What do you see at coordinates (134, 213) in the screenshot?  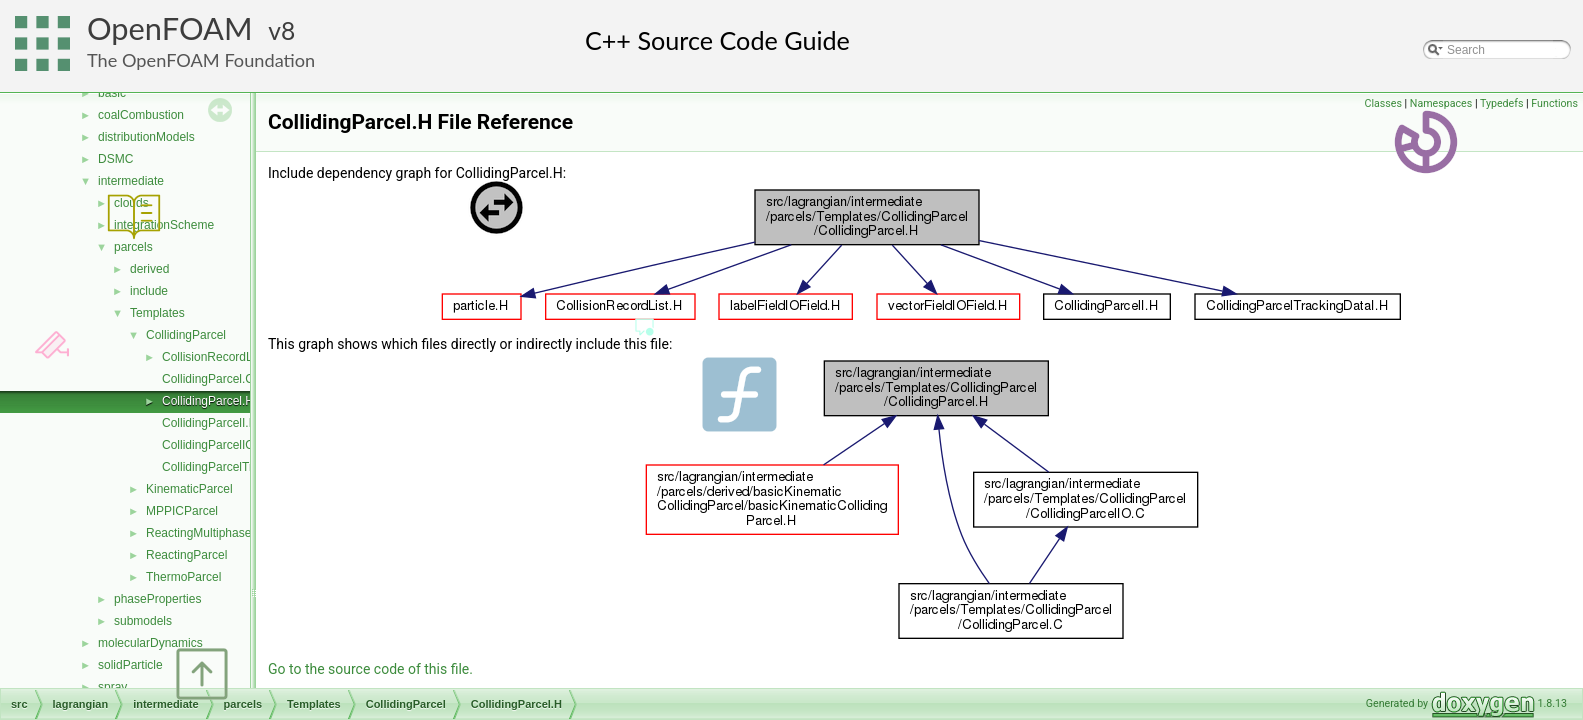 I see `open reading mode or e-reader` at bounding box center [134, 213].